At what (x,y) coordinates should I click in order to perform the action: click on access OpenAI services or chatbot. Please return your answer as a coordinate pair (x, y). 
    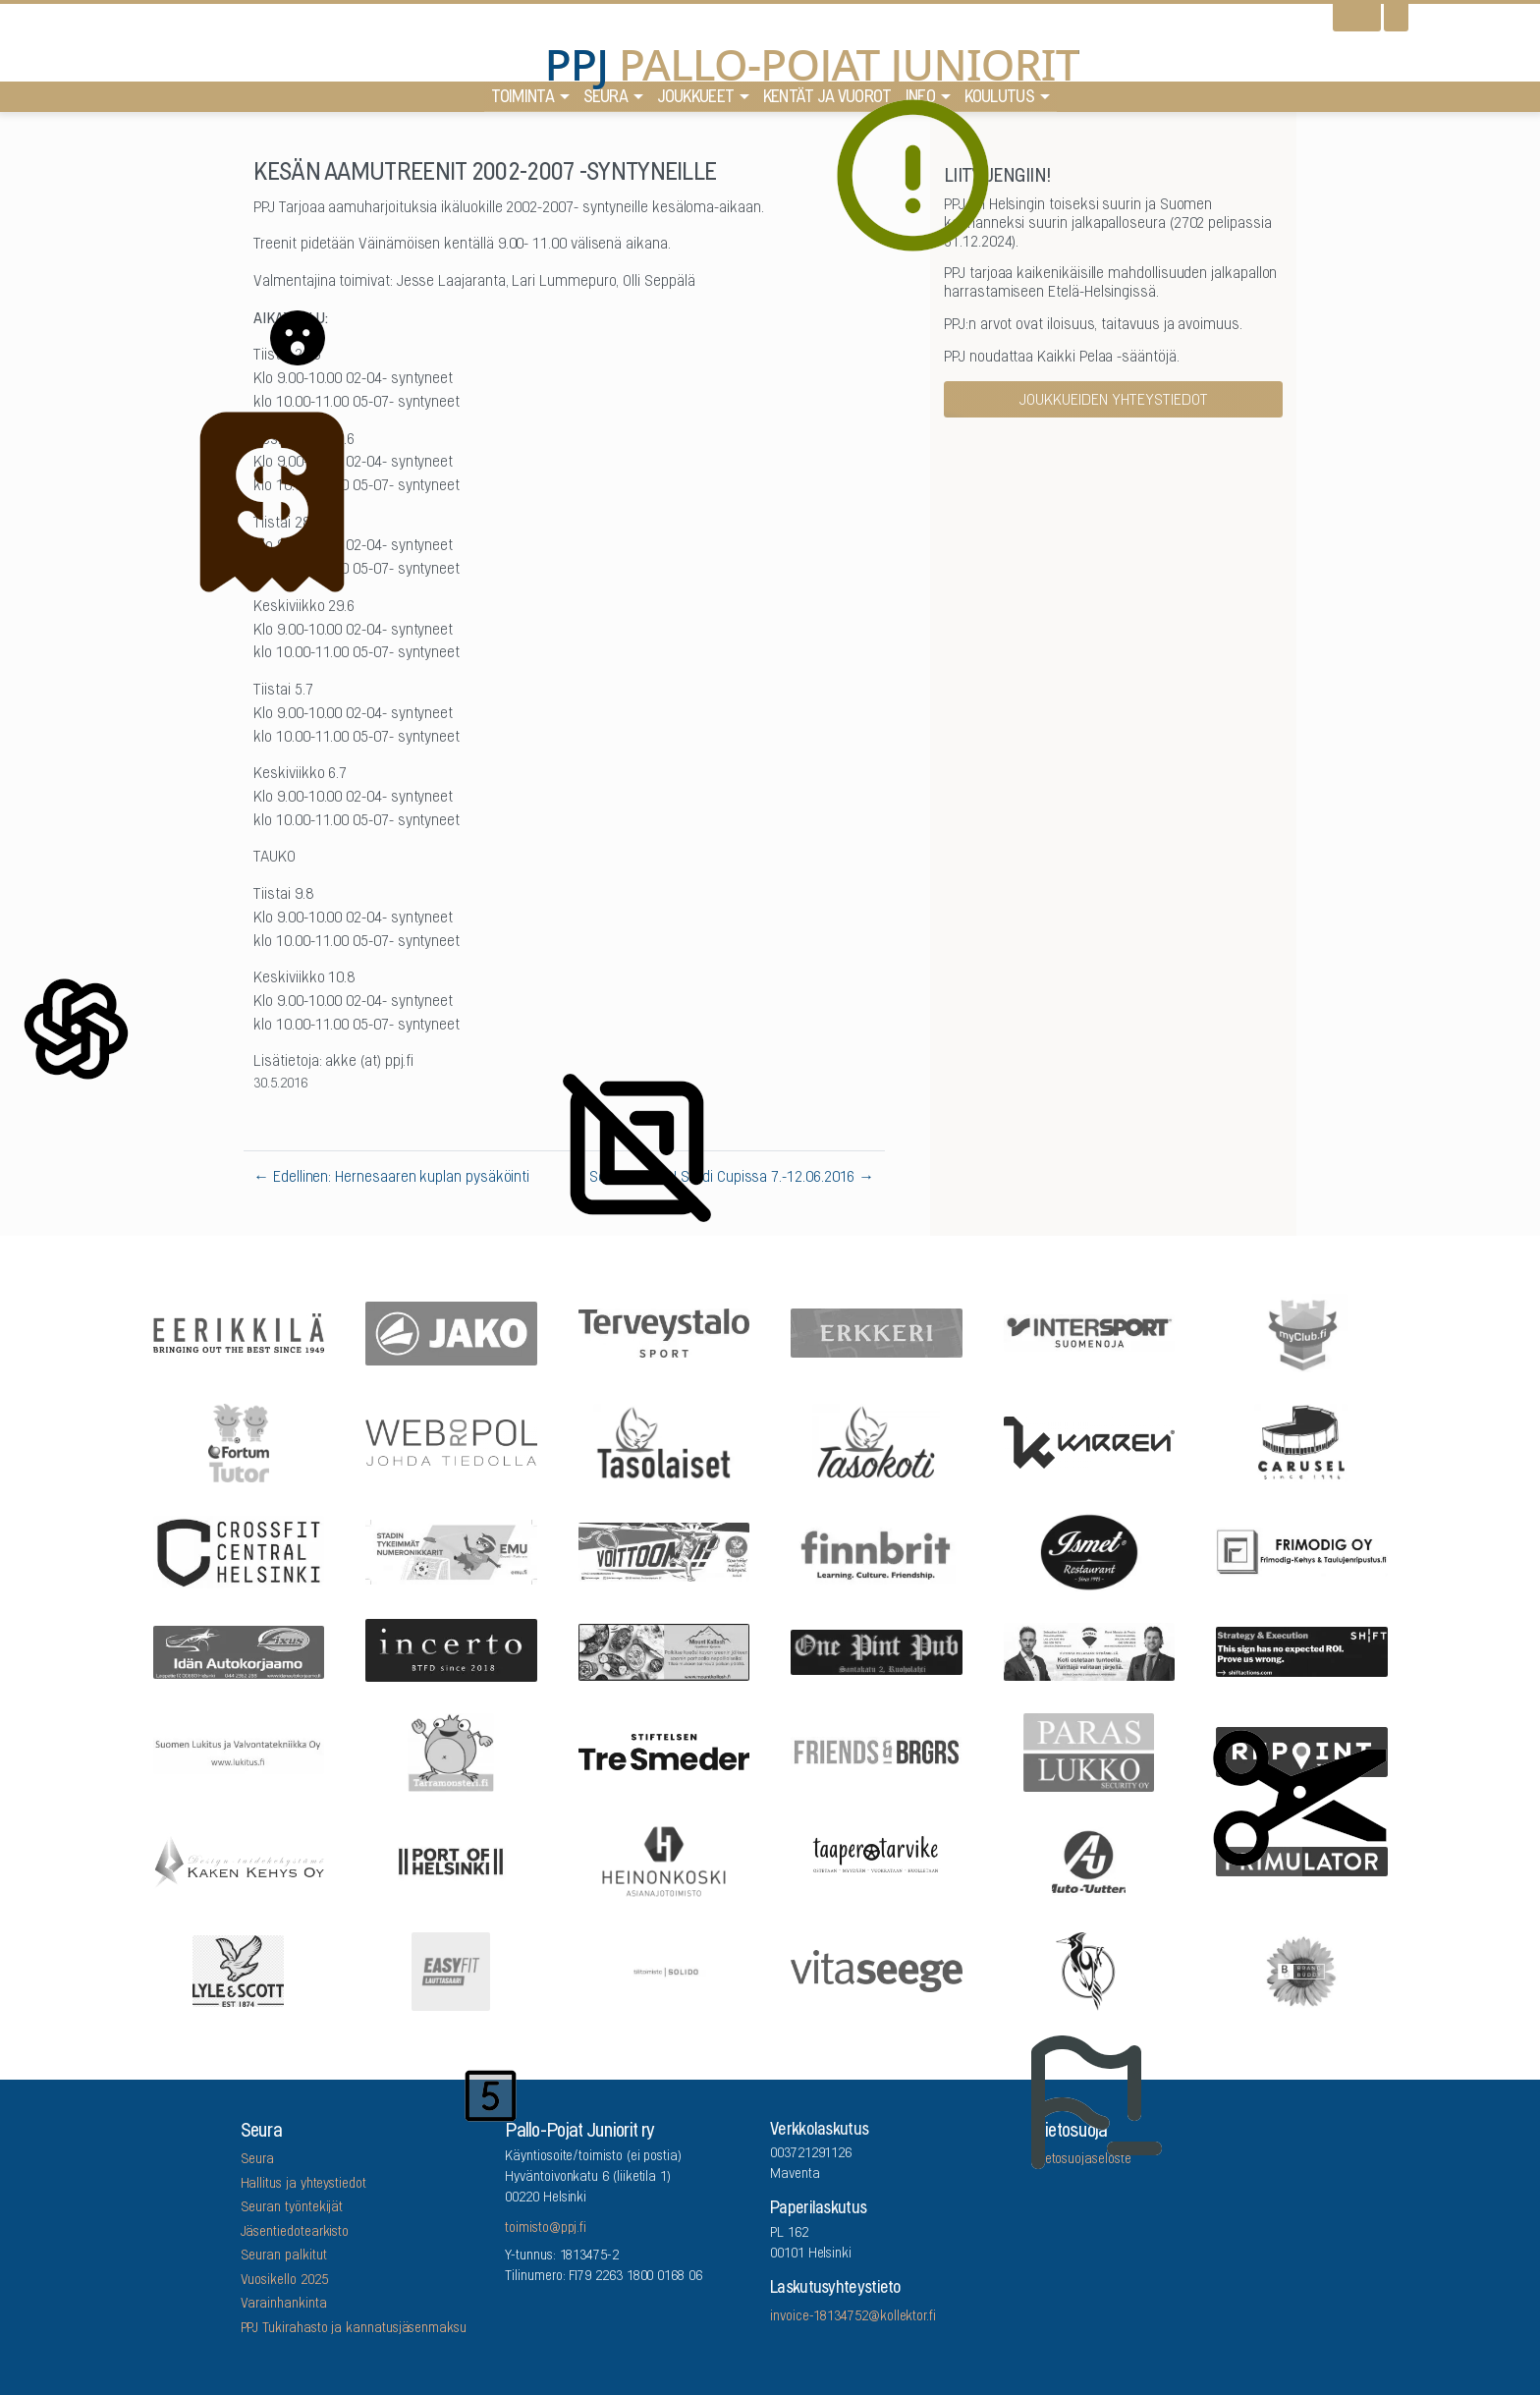
    Looking at the image, I should click on (76, 1029).